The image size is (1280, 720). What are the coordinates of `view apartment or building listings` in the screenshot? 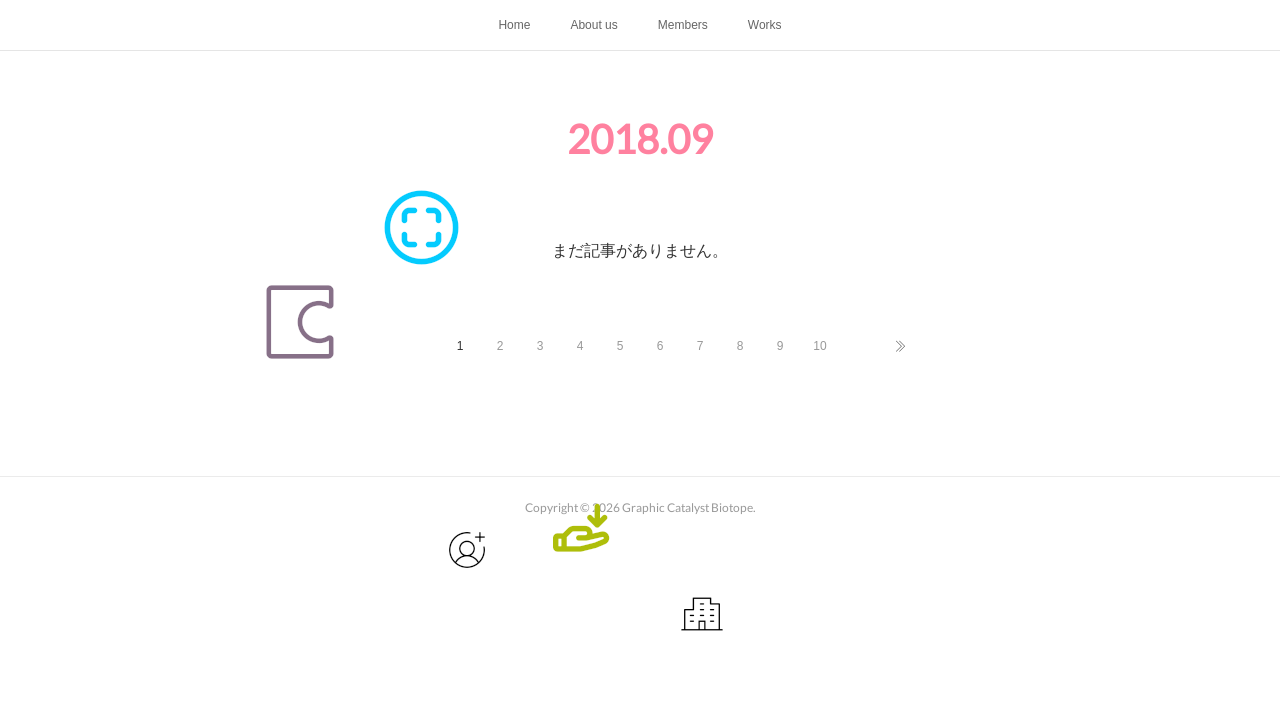 It's located at (702, 614).